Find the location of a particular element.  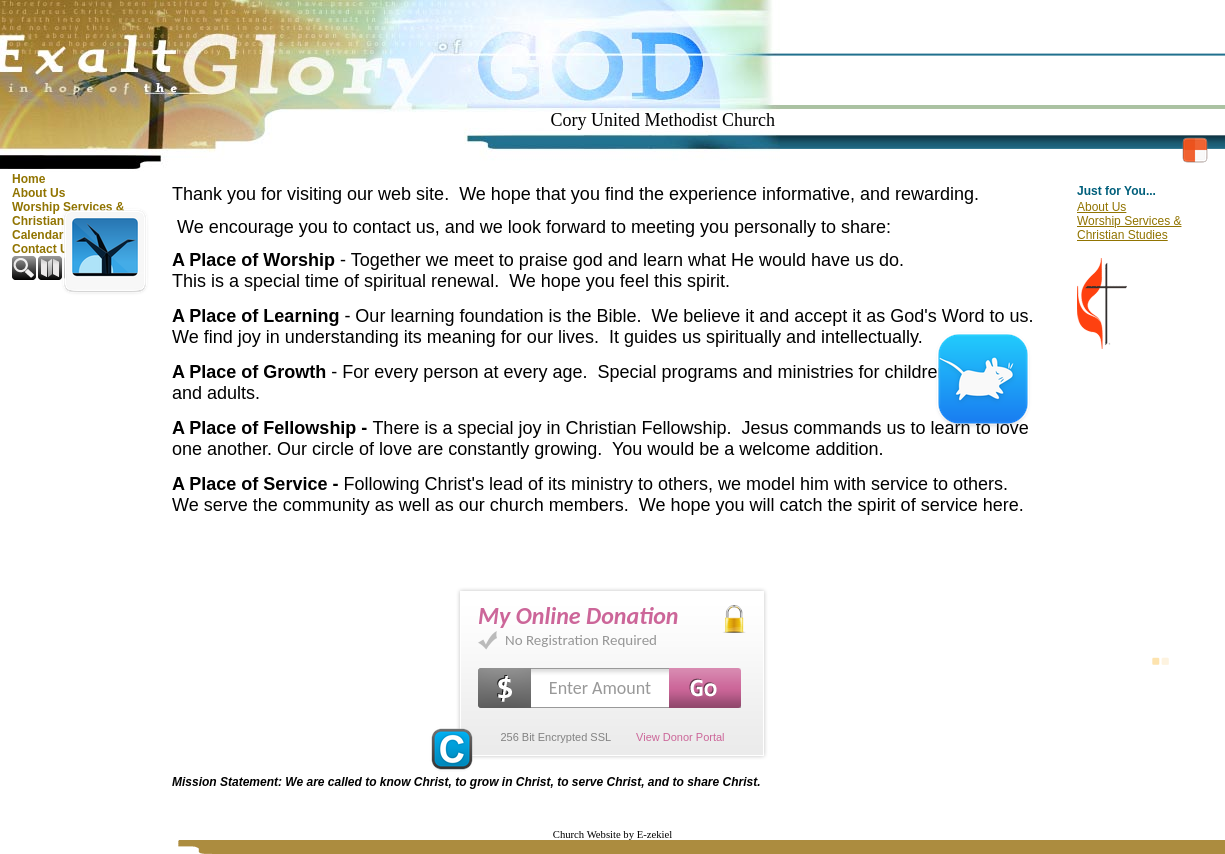

open shotwell photo manager is located at coordinates (105, 251).